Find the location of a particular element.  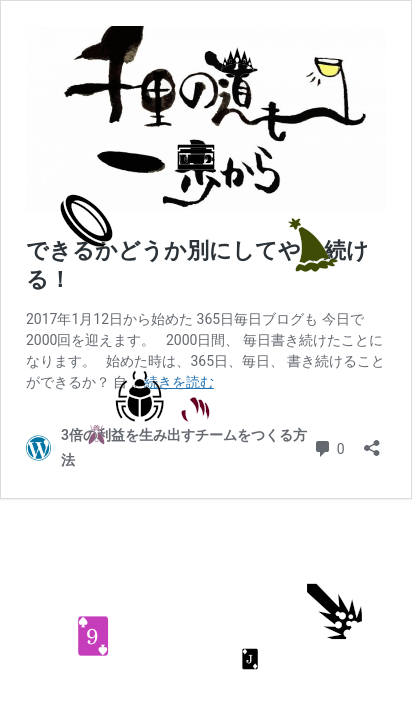

access retro or archived video content is located at coordinates (196, 158).